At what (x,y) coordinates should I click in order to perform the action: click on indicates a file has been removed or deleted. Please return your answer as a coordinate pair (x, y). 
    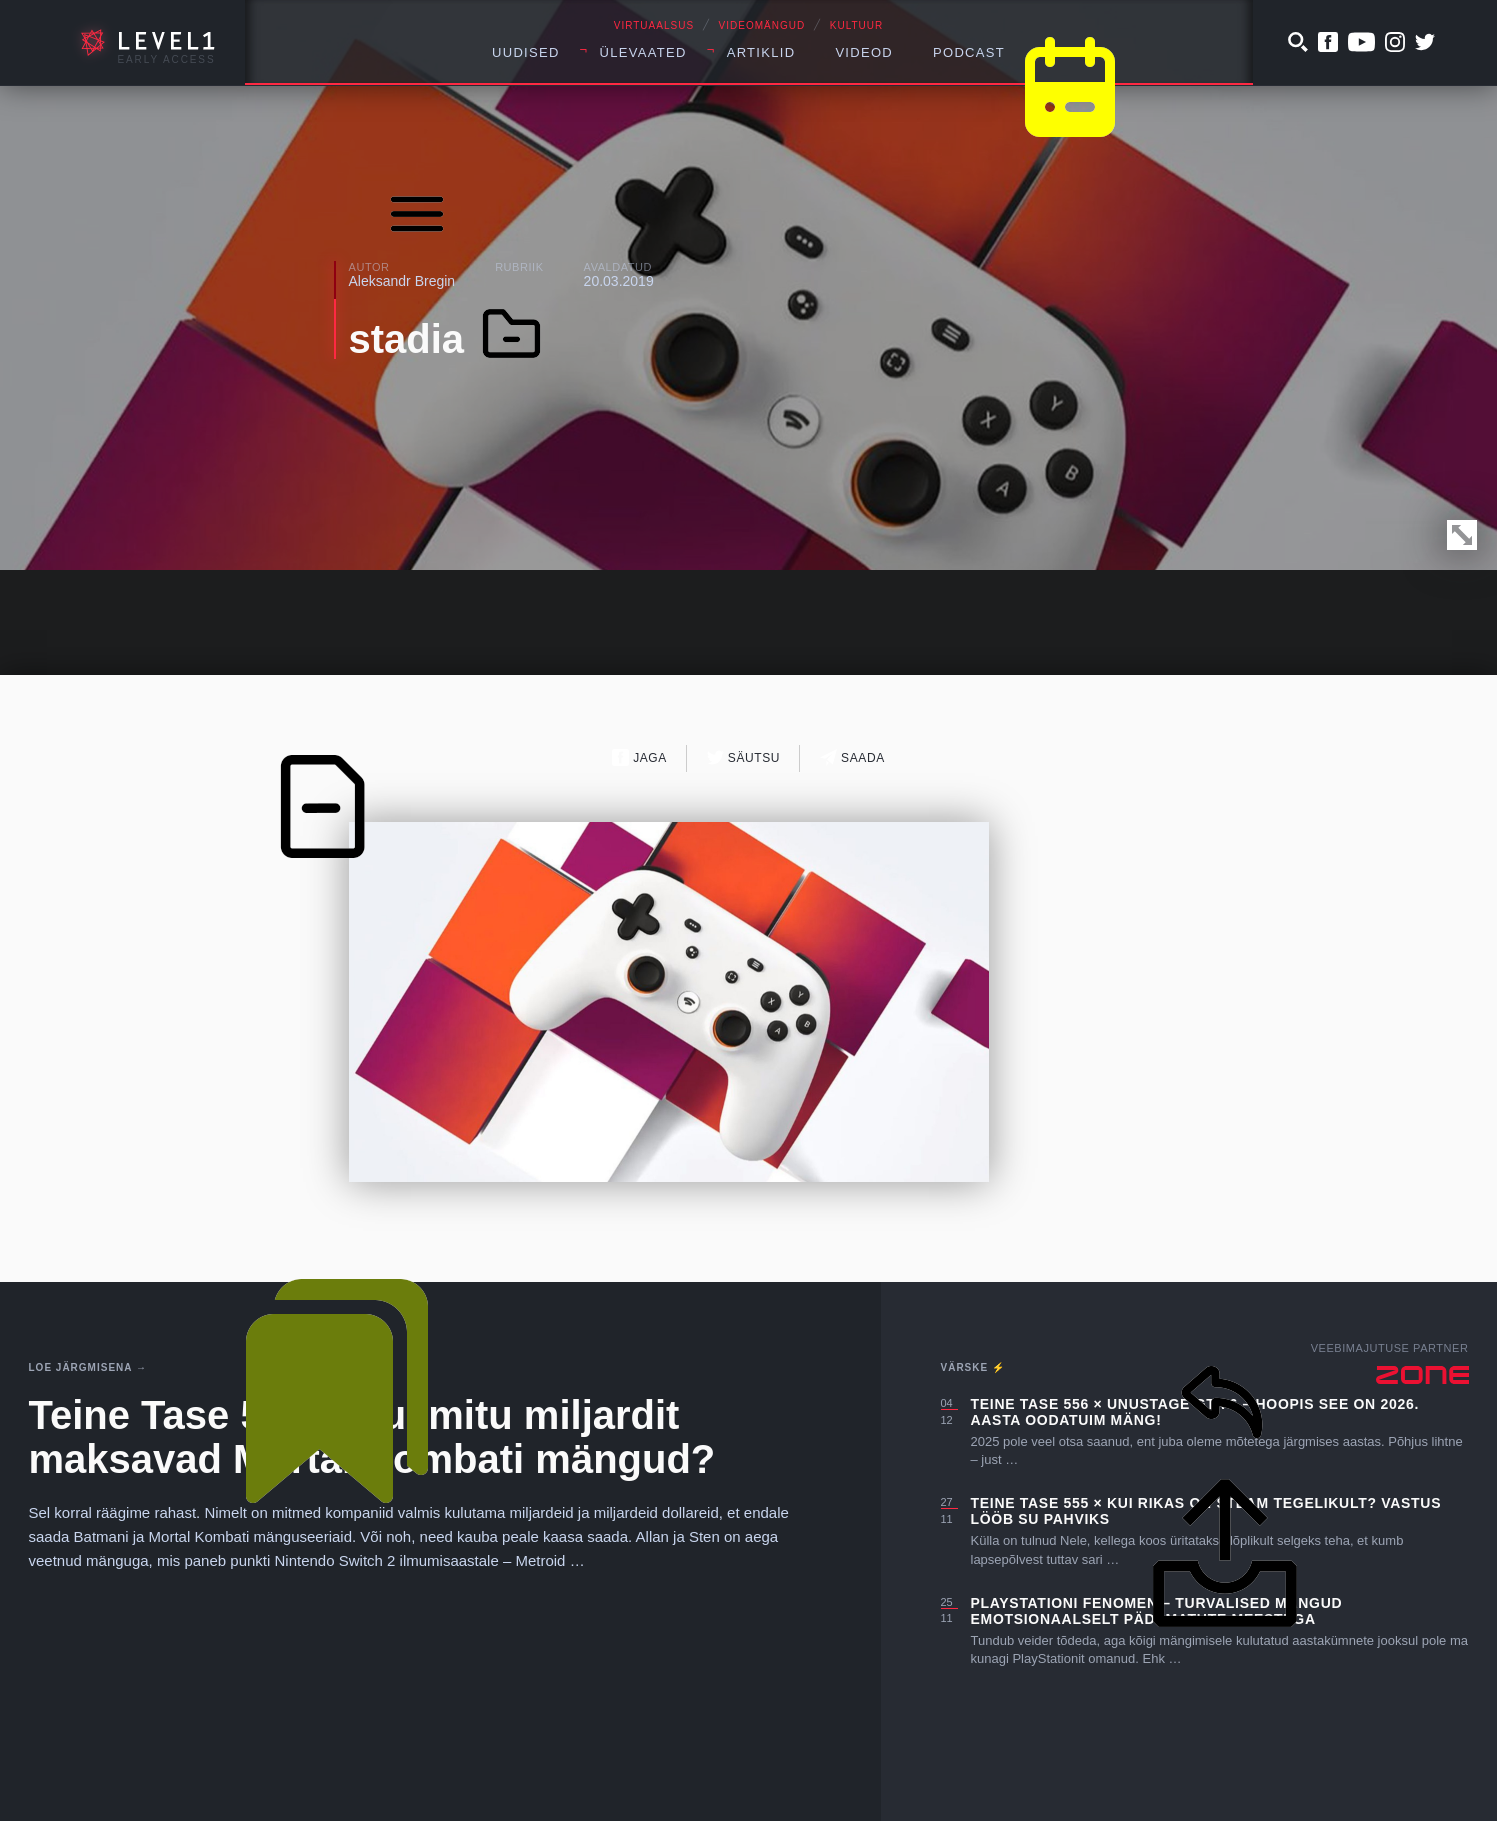
    Looking at the image, I should click on (319, 806).